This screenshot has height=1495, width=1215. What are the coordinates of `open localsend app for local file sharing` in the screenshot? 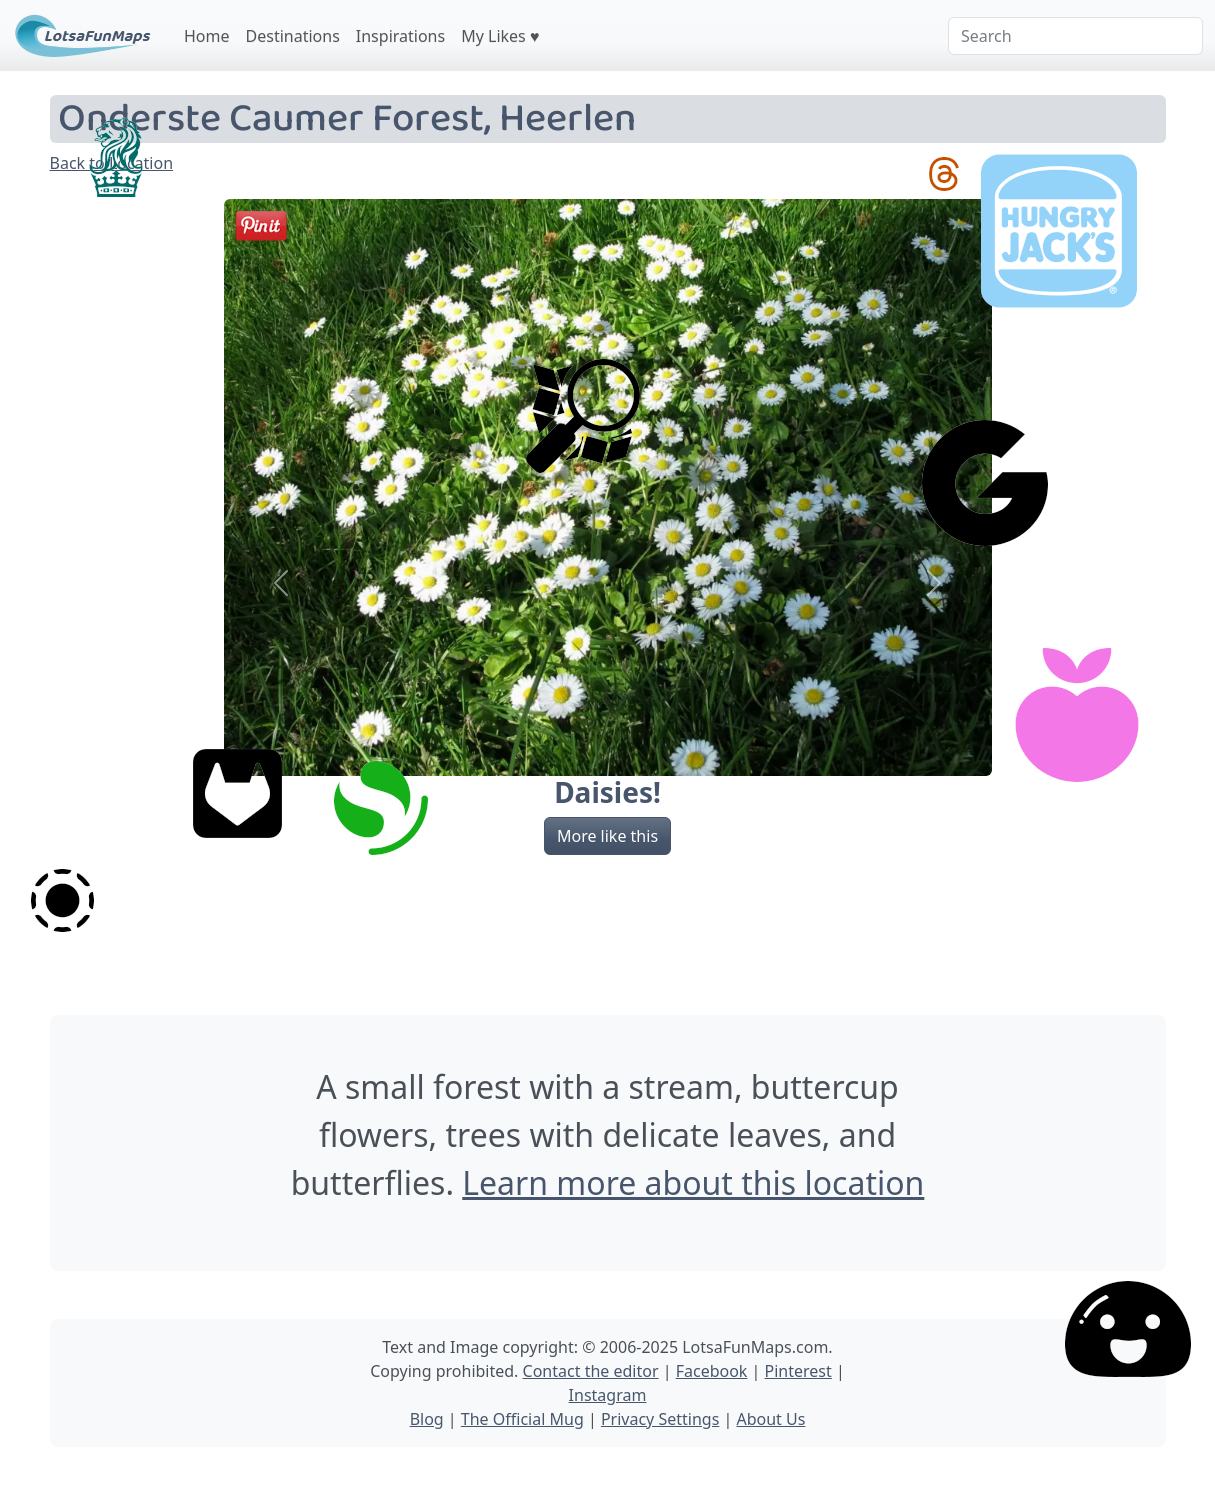 It's located at (62, 900).